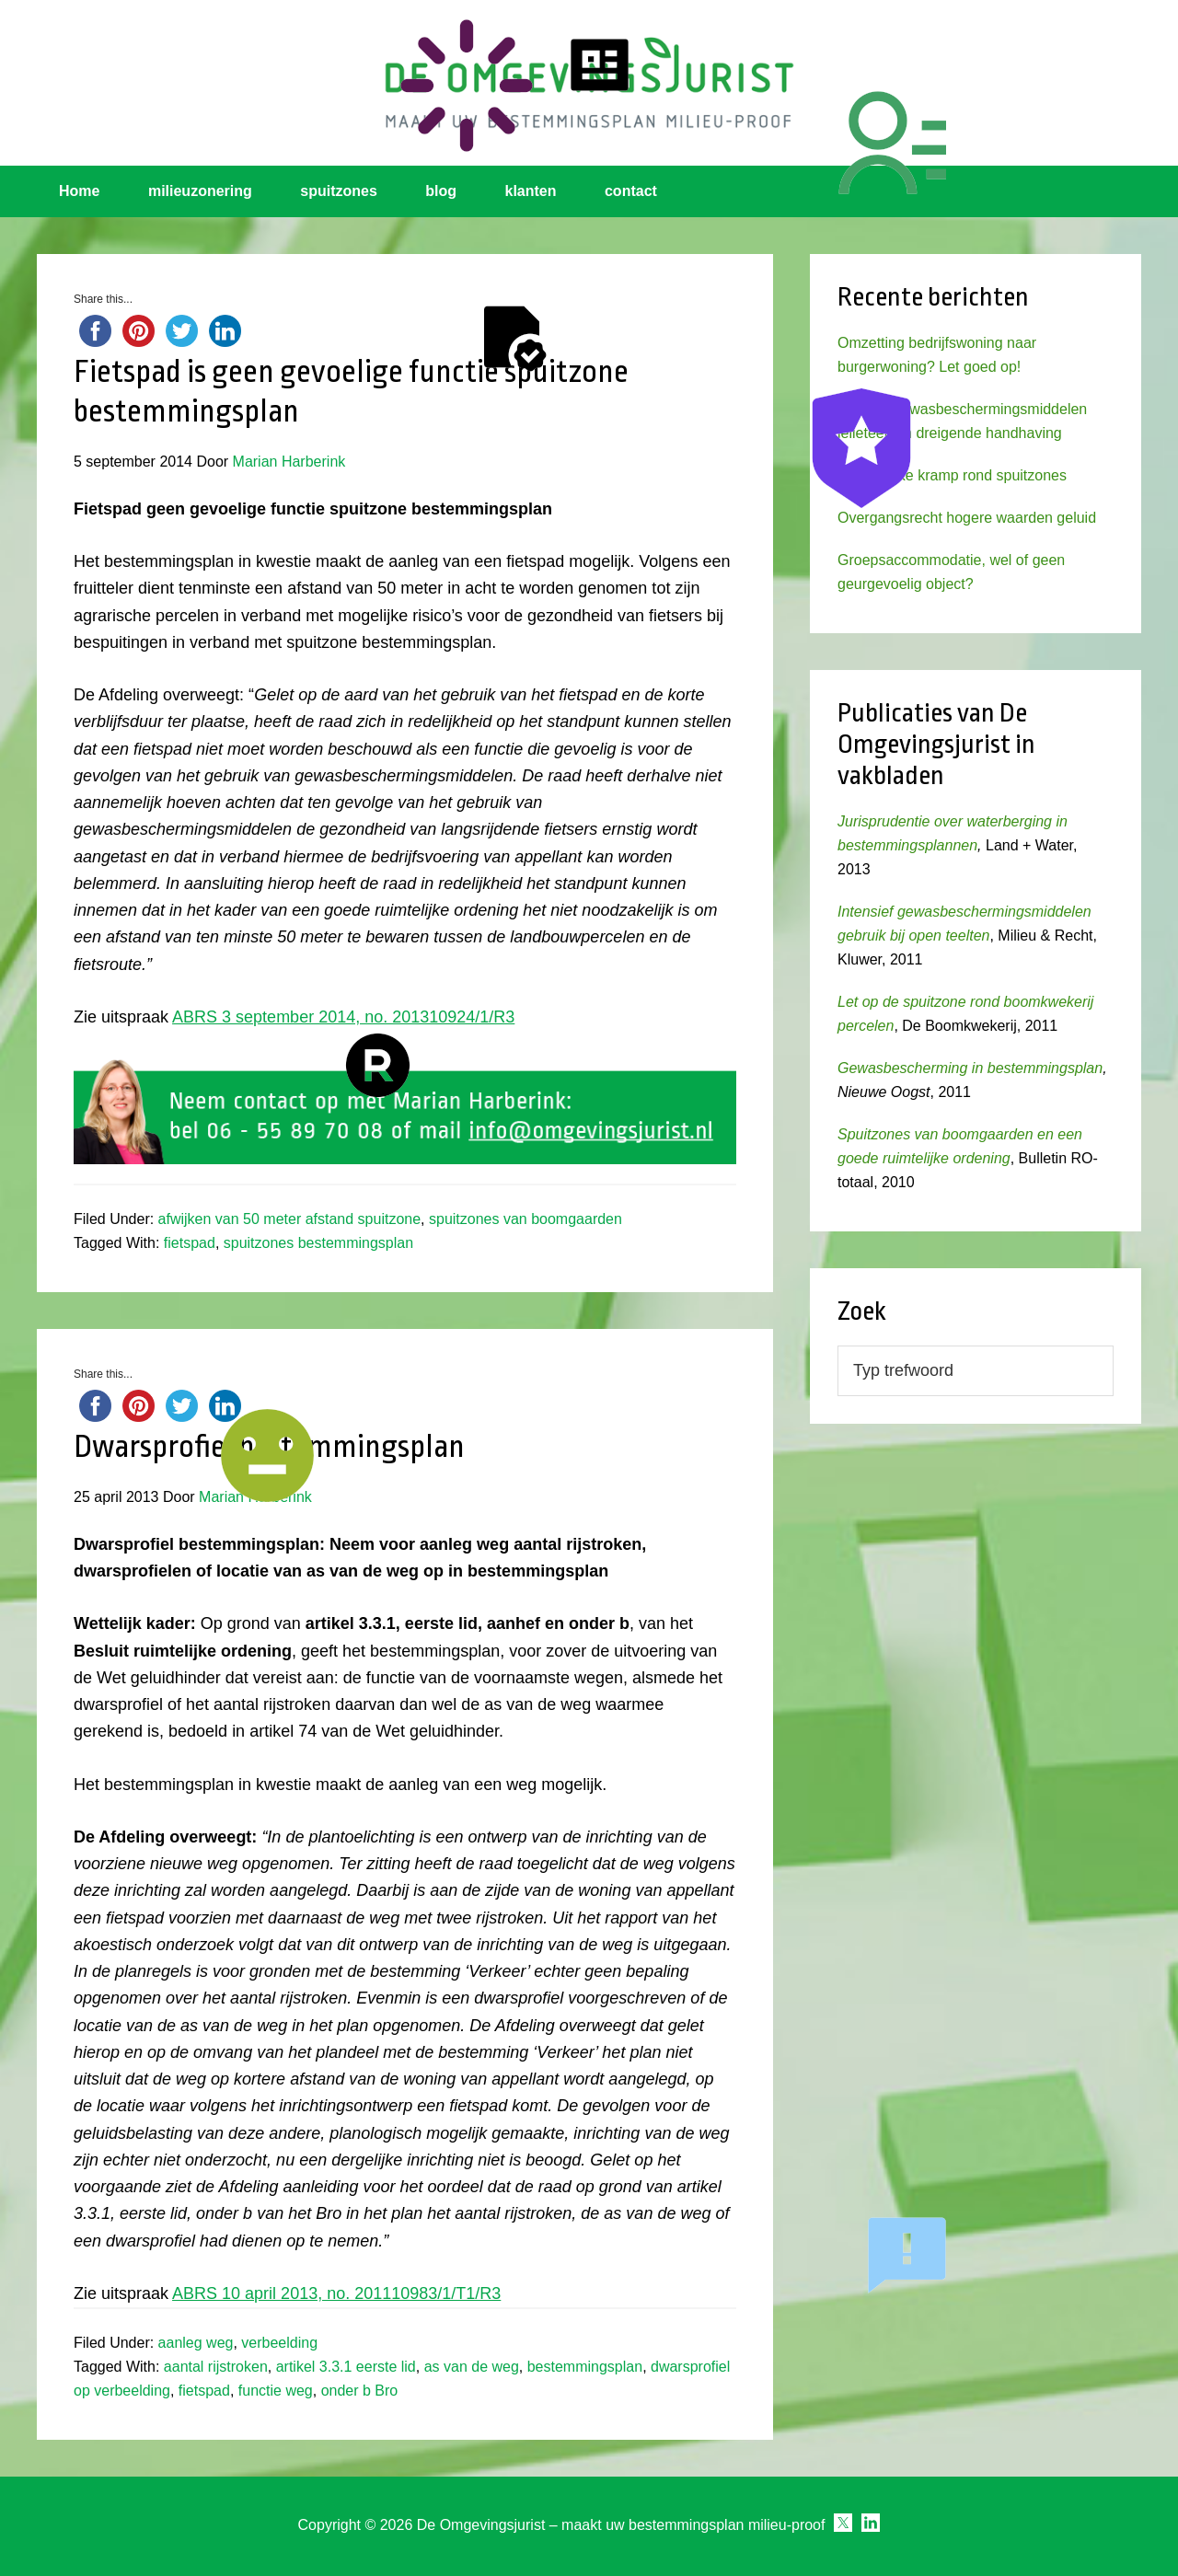 The height and width of the screenshot is (2576, 1178). Describe the element at coordinates (377, 1065) in the screenshot. I see `indicates a registered trademark symbol` at that location.